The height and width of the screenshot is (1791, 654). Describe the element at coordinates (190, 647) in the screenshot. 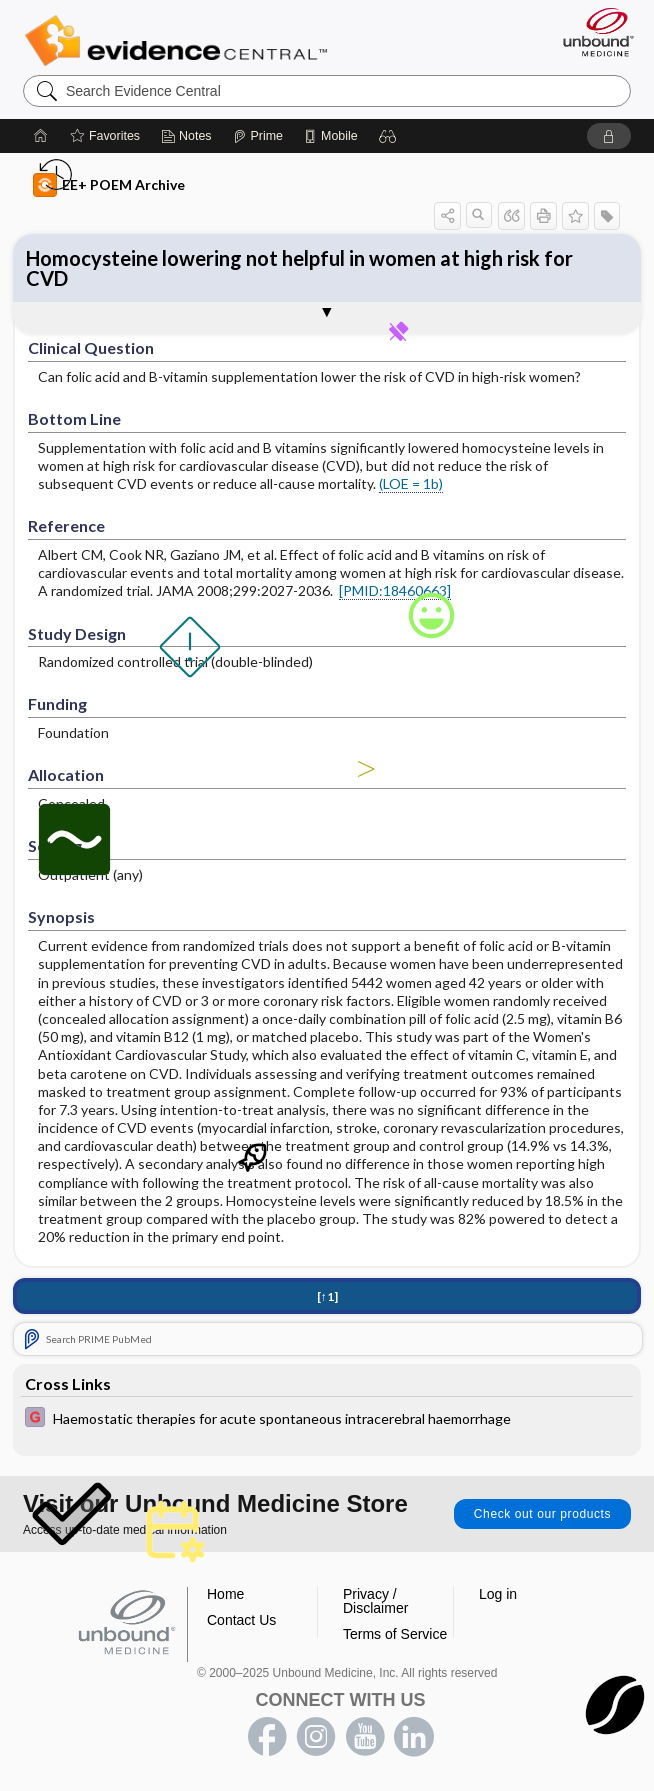

I see `indicates a warning or caution state` at that location.